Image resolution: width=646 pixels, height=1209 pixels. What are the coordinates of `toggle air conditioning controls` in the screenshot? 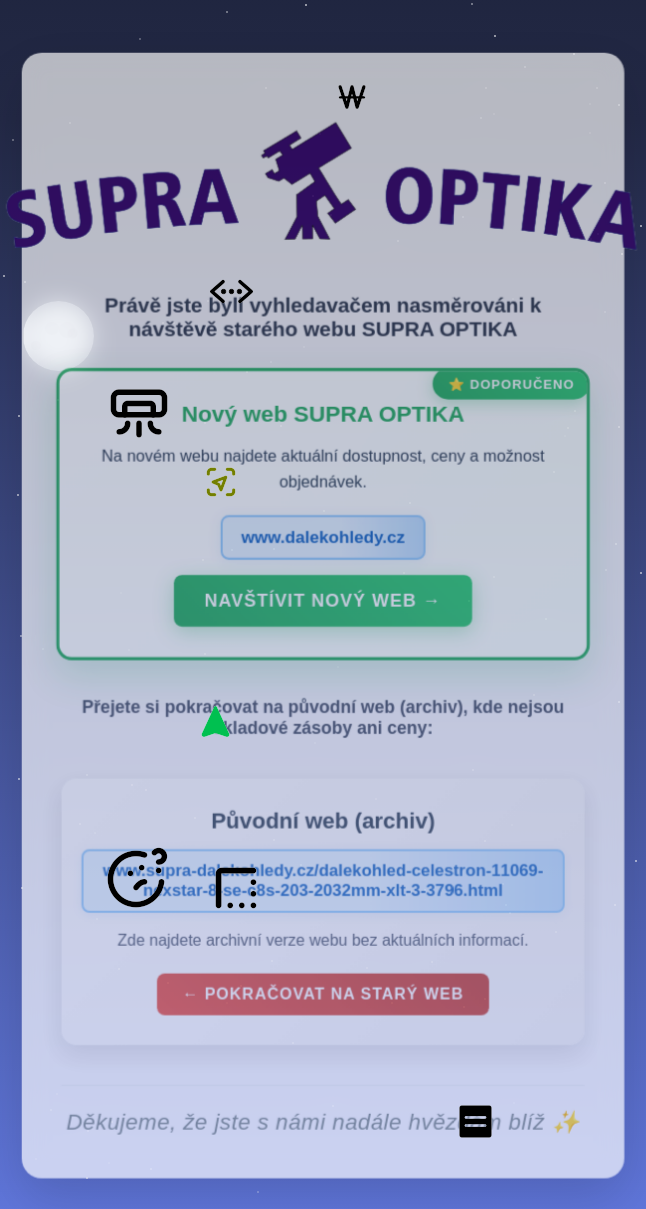 It's located at (139, 412).